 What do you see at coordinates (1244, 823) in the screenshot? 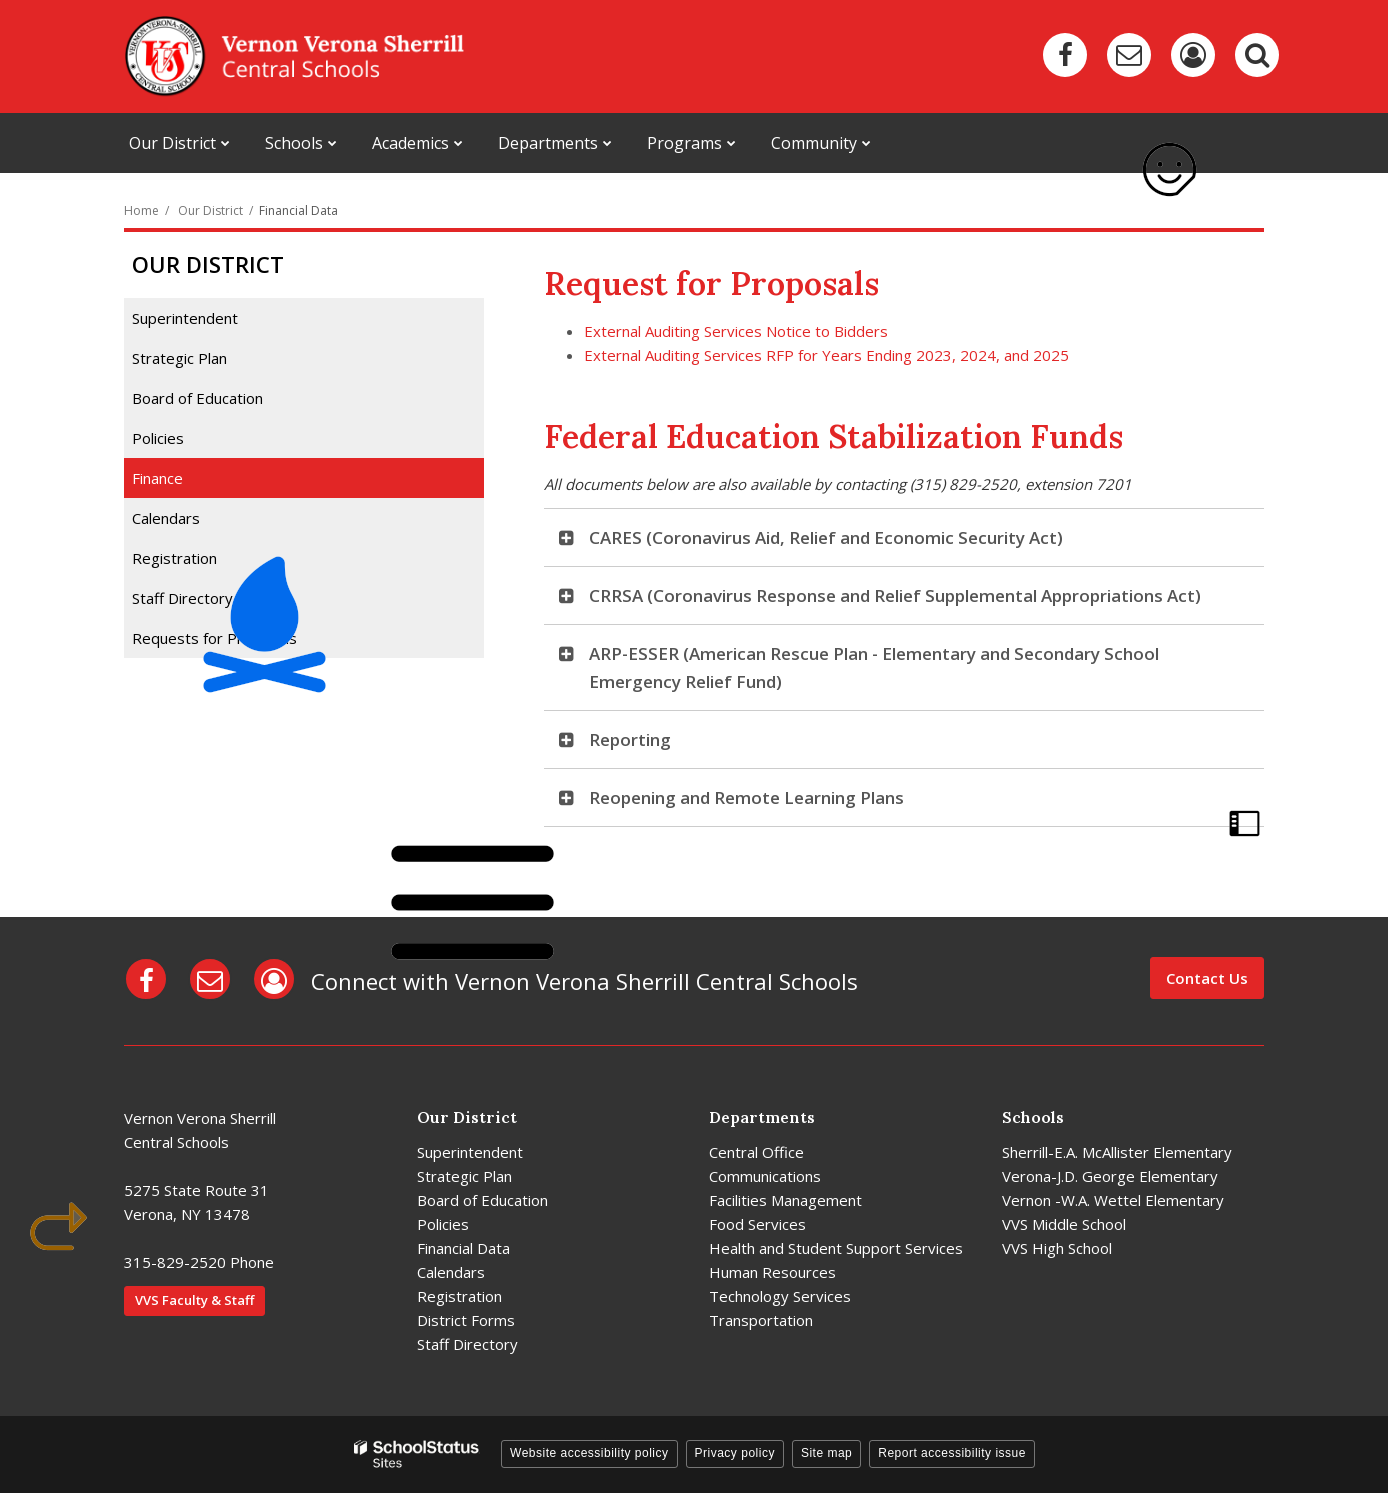
I see `toggle the sidebar panel` at bounding box center [1244, 823].